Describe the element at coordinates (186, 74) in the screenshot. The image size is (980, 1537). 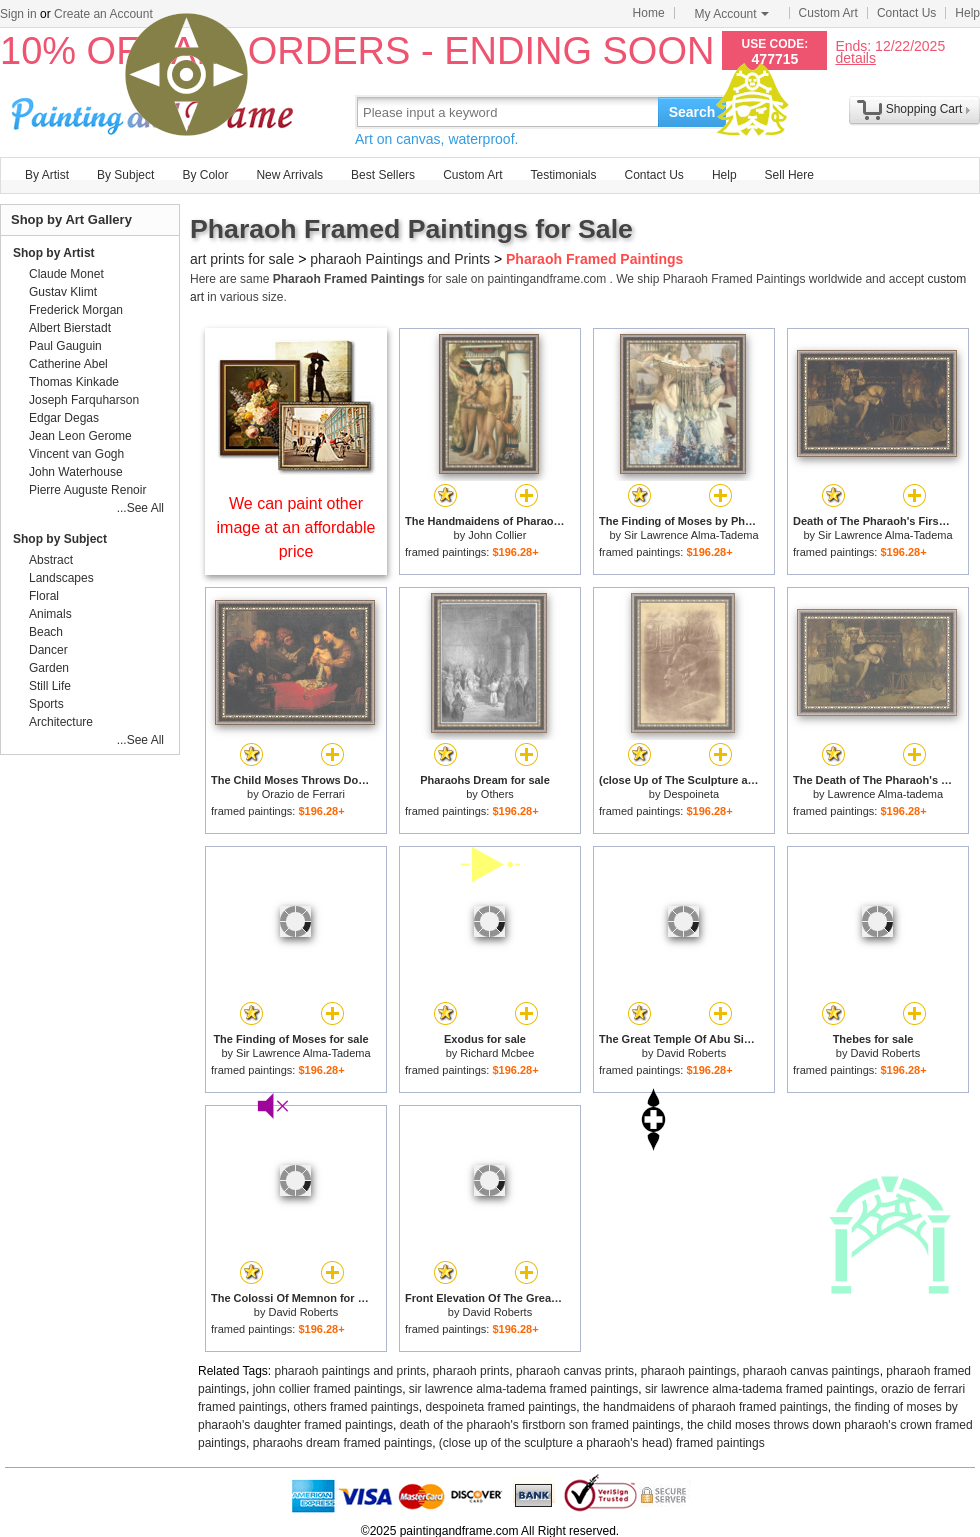
I see `navigate or pan in multiple directions` at that location.